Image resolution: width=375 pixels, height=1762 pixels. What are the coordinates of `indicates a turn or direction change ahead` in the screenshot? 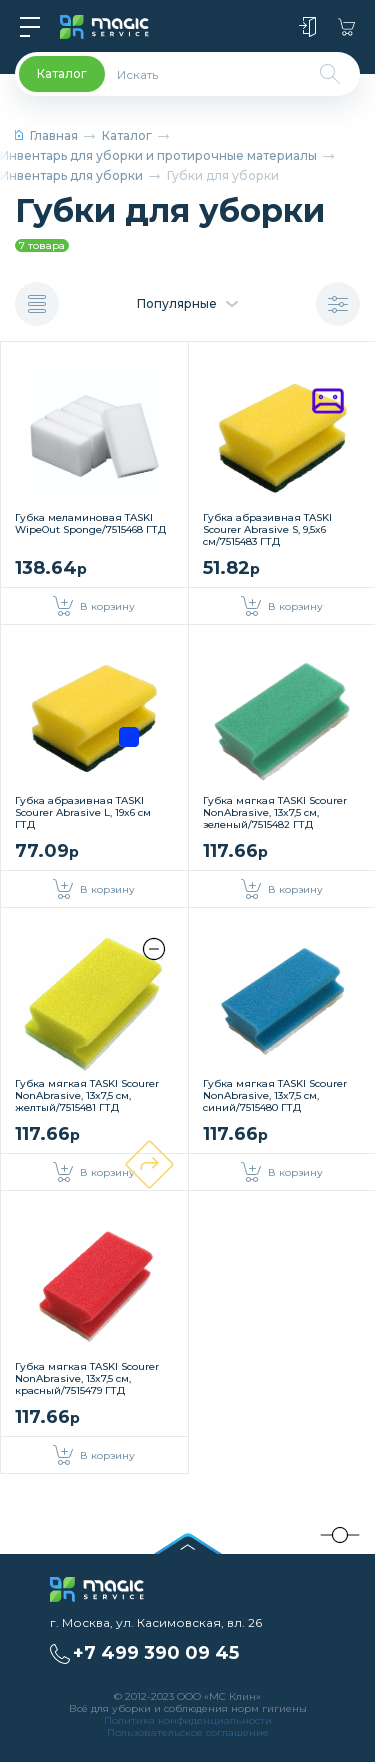 It's located at (149, 1164).